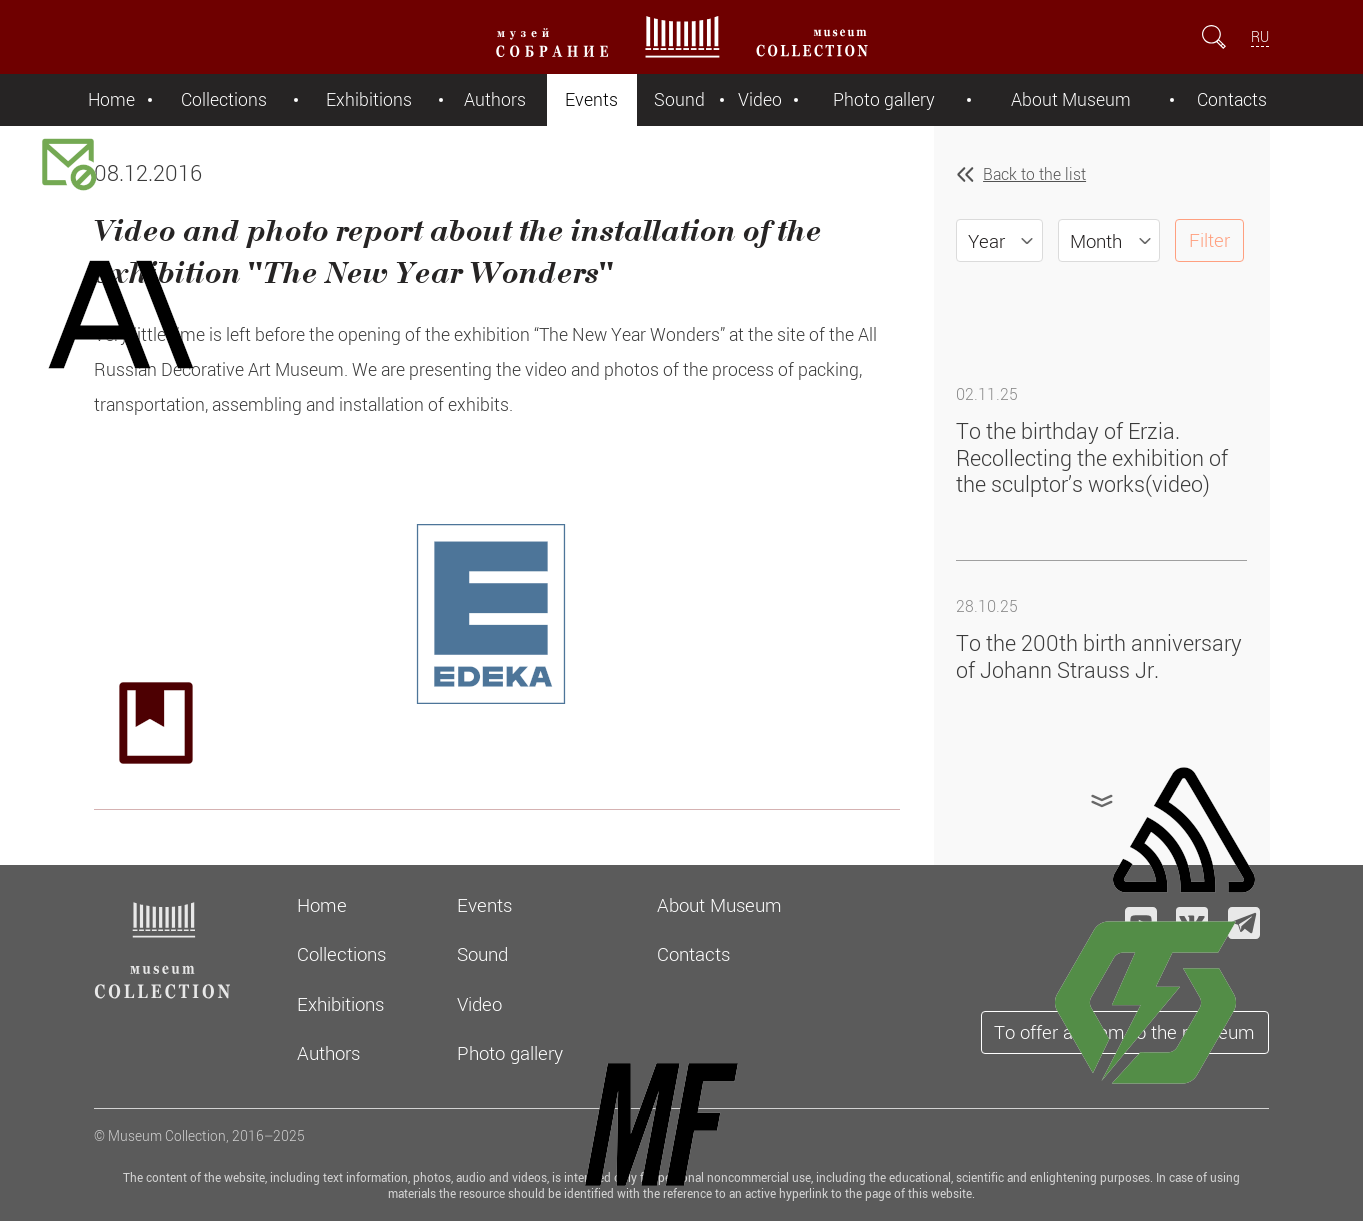 The height and width of the screenshot is (1221, 1363). What do you see at coordinates (661, 1124) in the screenshot?
I see `visit MetaFilter community website` at bounding box center [661, 1124].